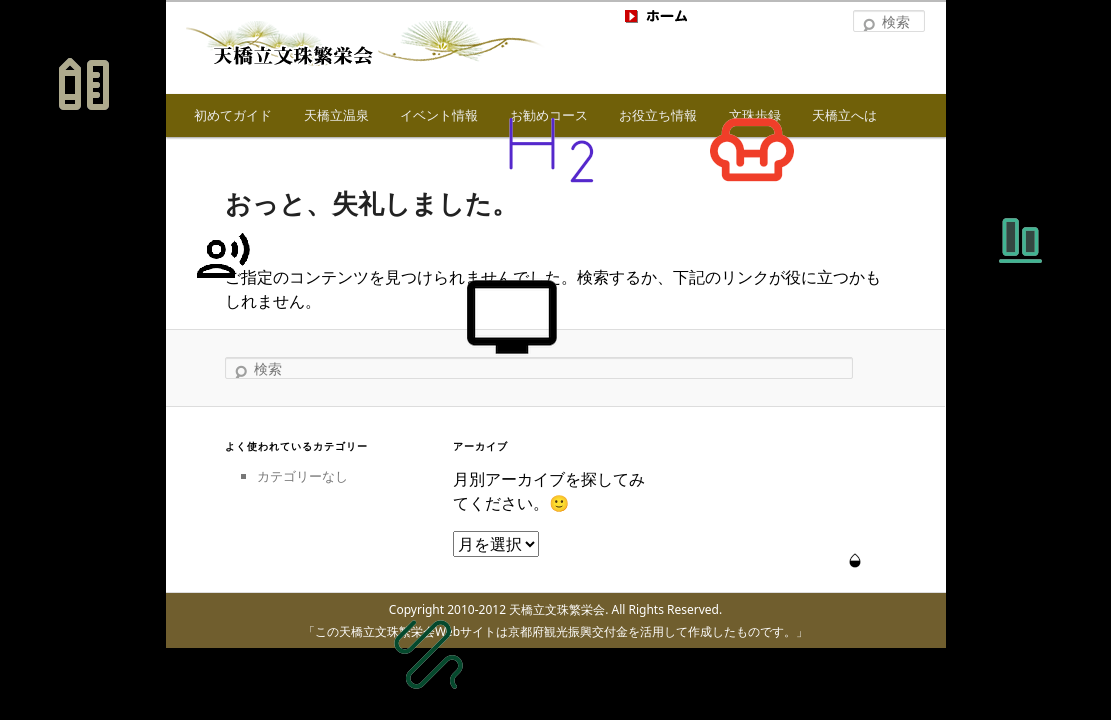 The height and width of the screenshot is (720, 1111). I want to click on activate voice recording or dictation, so click(223, 256).